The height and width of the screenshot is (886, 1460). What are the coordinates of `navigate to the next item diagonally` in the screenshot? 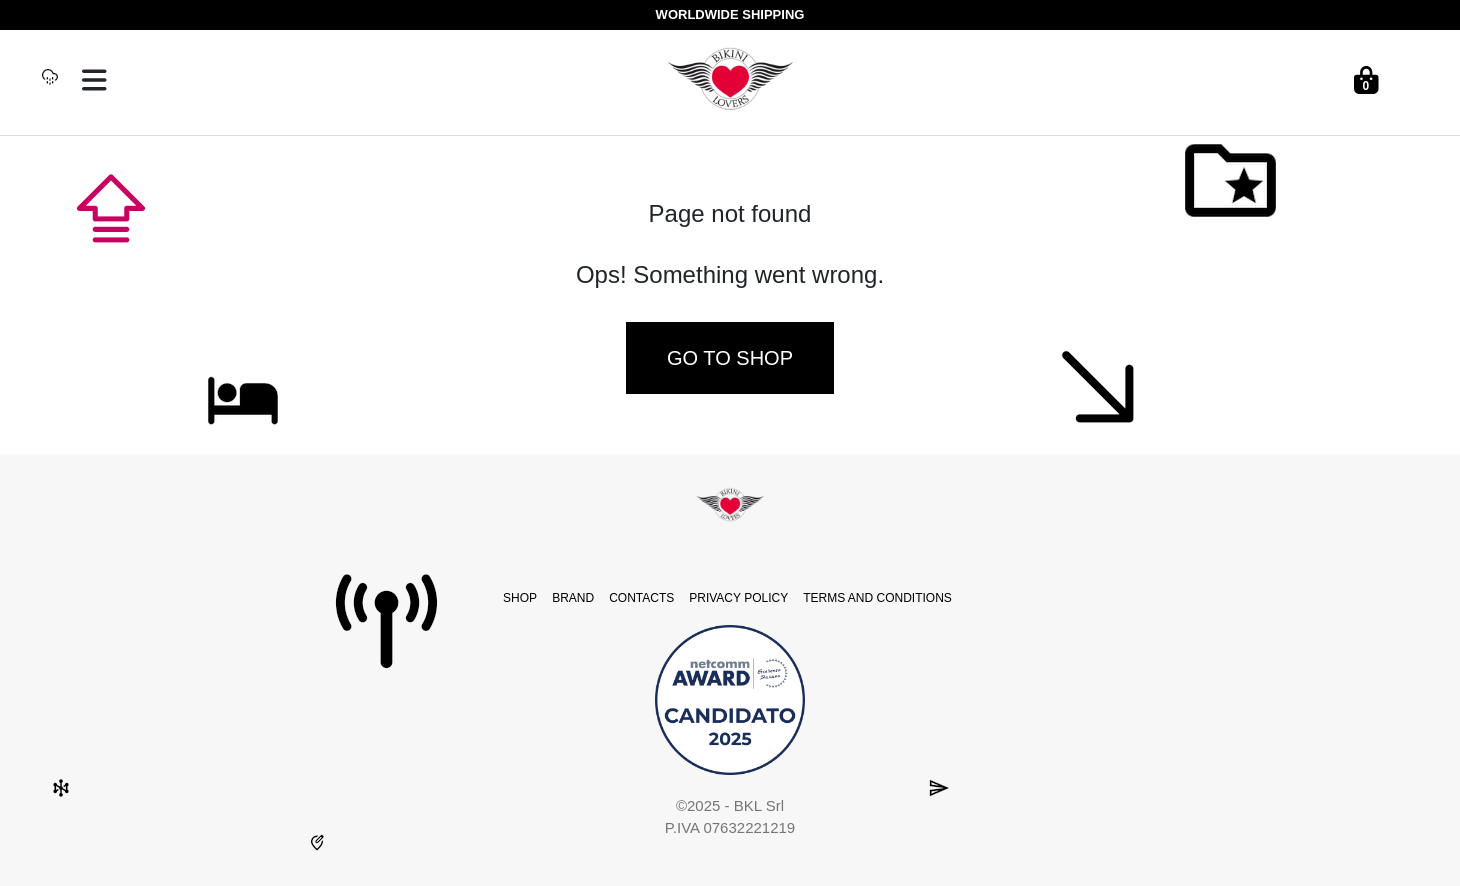 It's located at (1095, 384).